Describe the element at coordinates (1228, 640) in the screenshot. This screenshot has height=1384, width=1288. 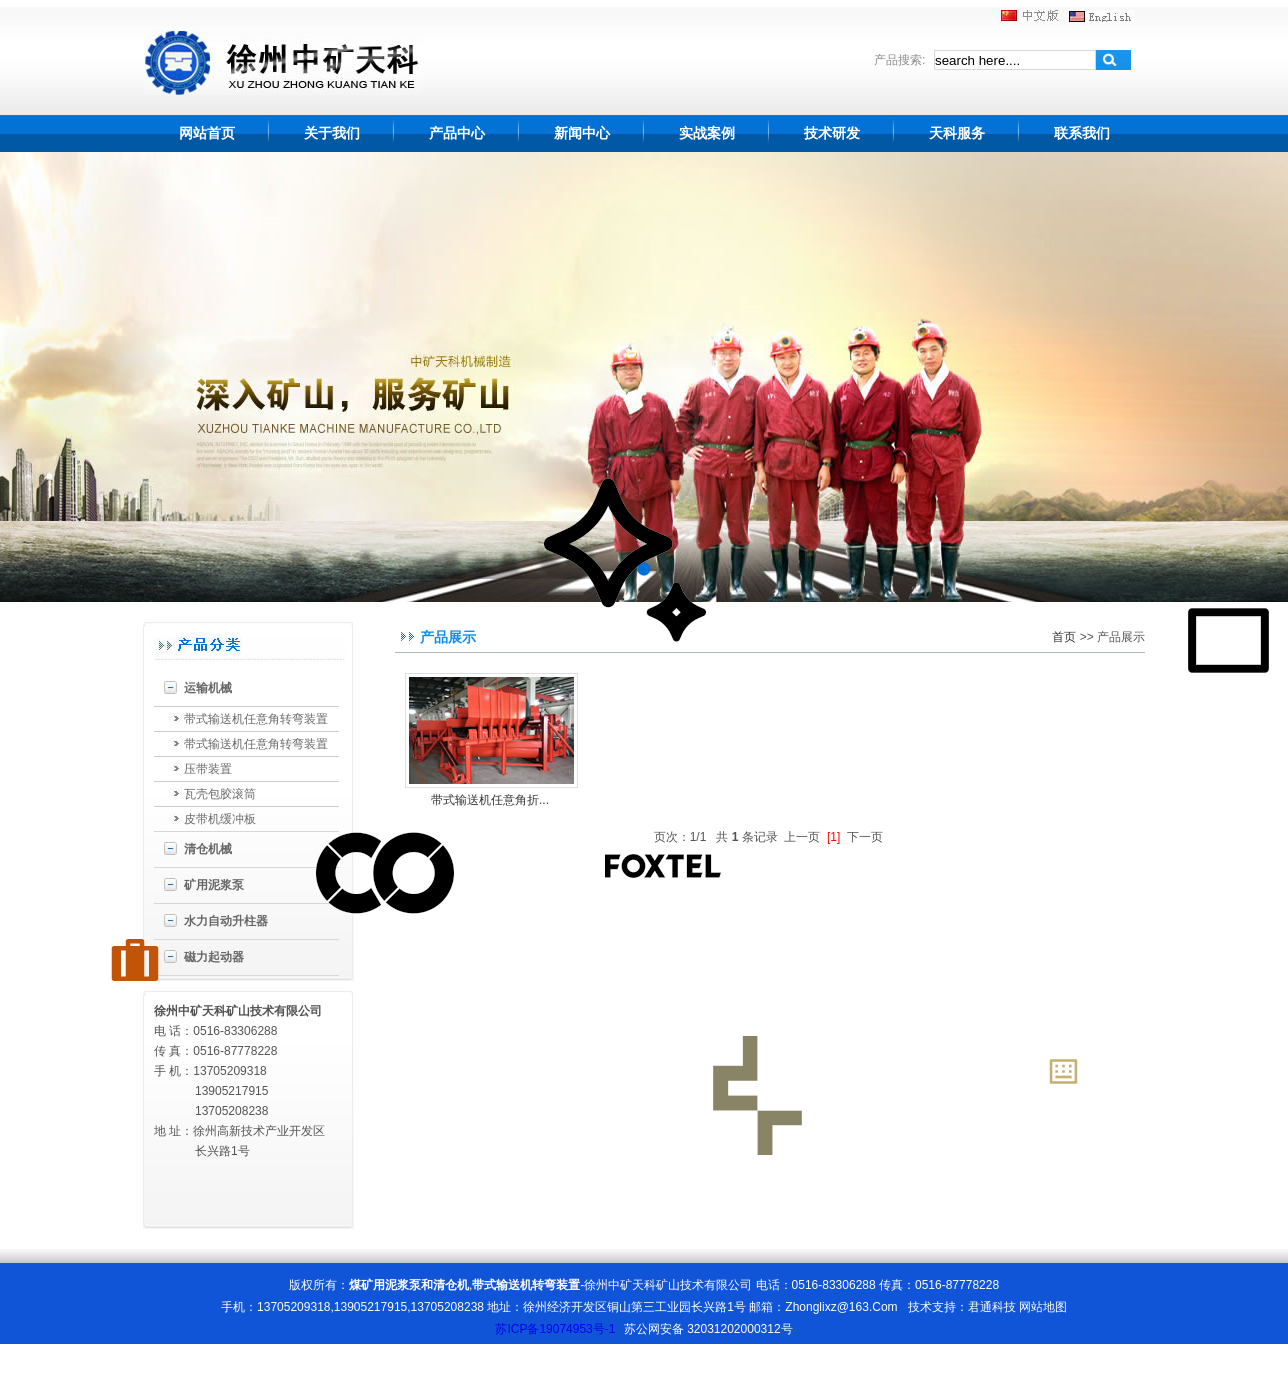
I see `draw a rectangle shape` at that location.